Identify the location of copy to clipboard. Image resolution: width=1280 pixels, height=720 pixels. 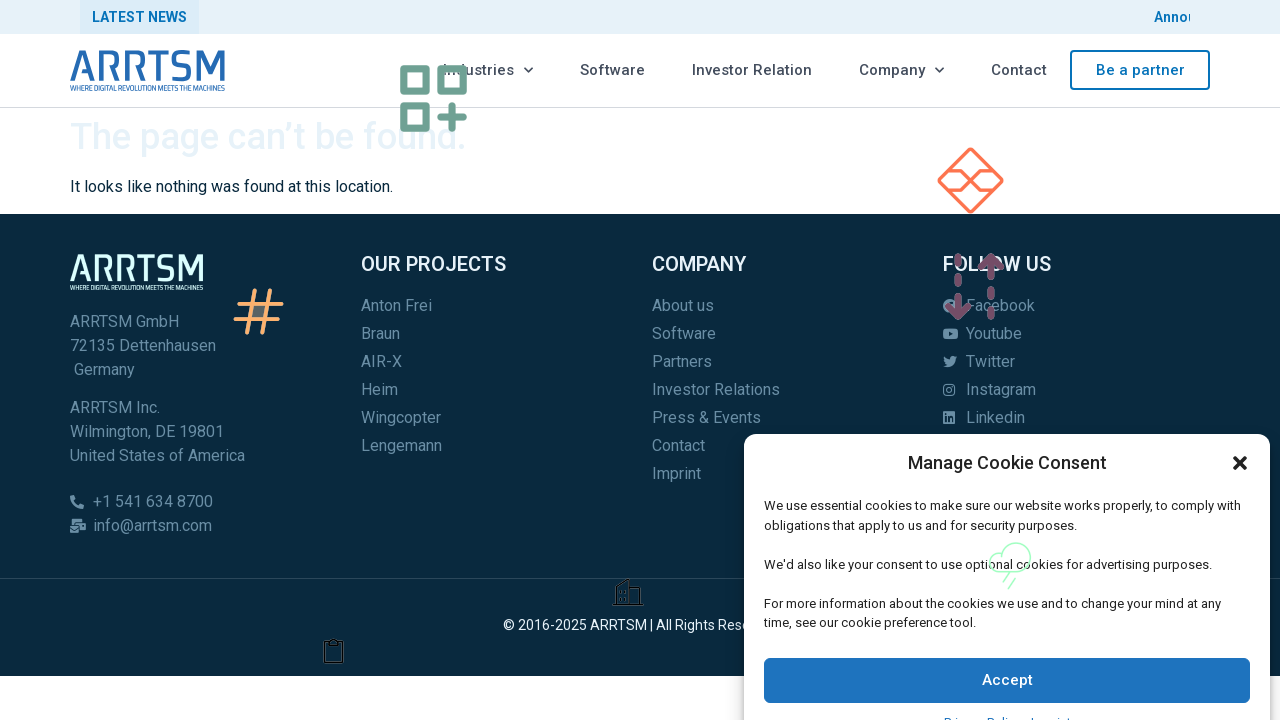
(333, 651).